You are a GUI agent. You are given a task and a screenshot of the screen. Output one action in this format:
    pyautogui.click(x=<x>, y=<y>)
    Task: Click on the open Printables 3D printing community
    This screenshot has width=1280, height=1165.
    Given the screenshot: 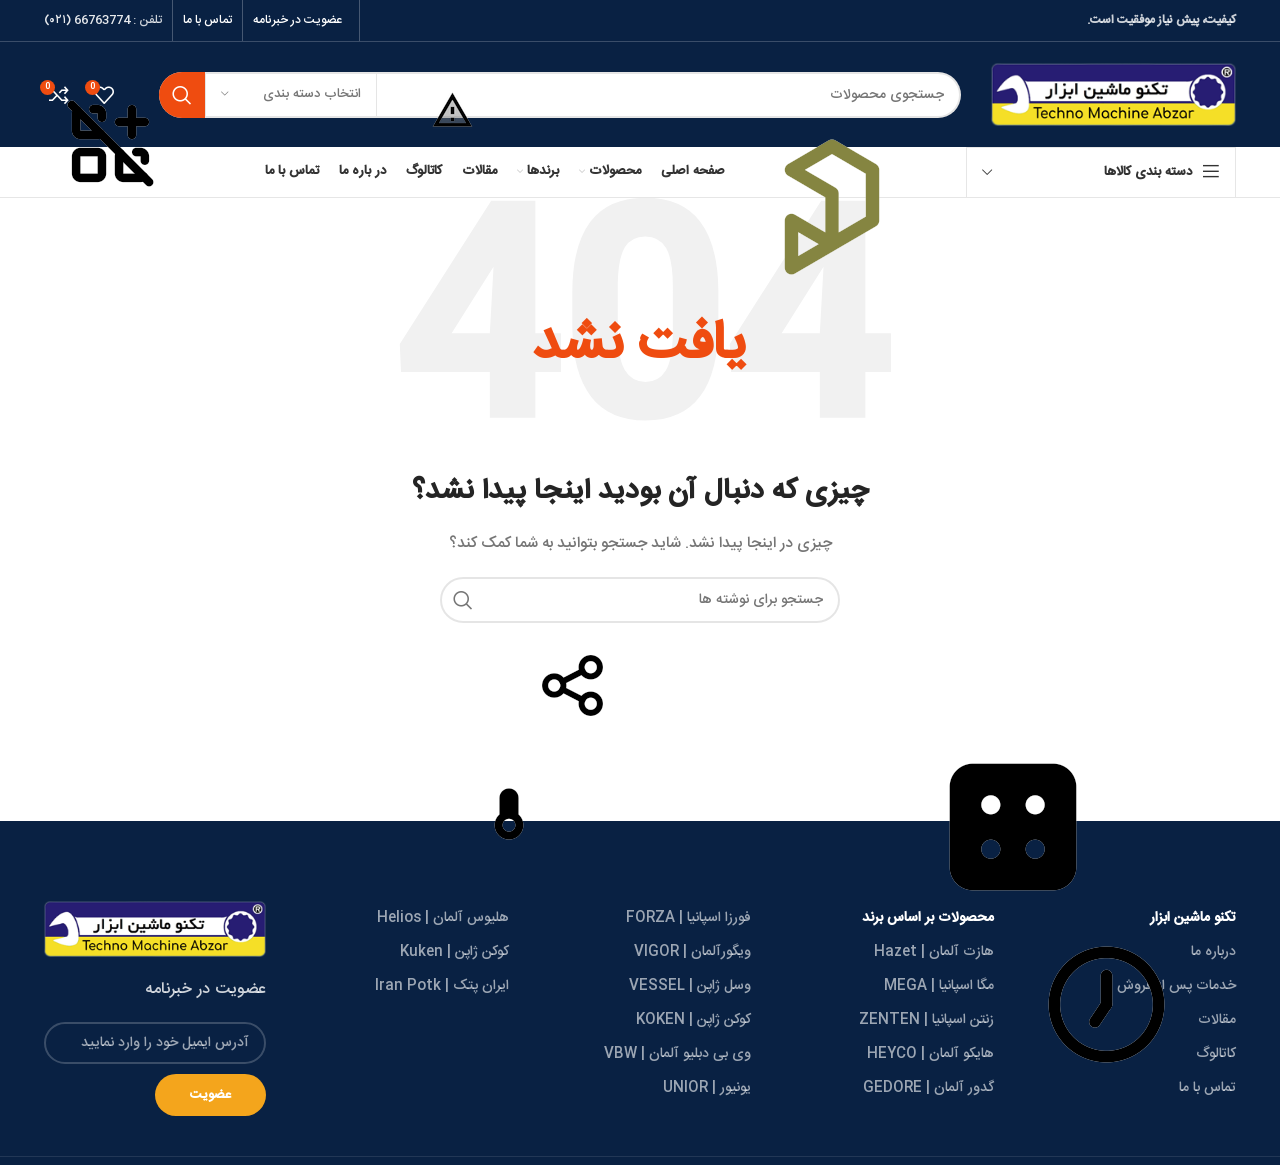 What is the action you would take?
    pyautogui.click(x=832, y=207)
    